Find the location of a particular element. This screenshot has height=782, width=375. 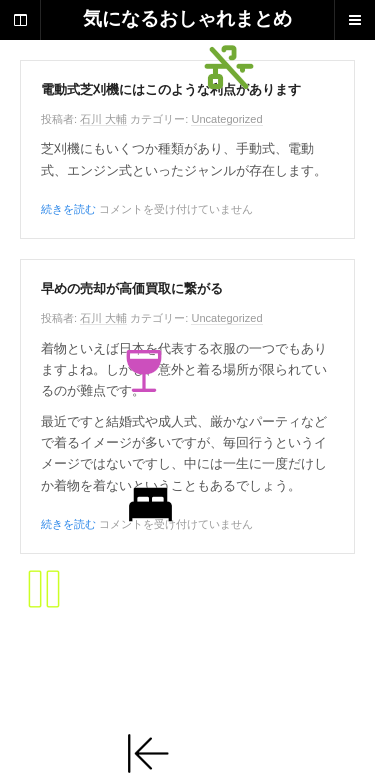

browse wine selection or menu is located at coordinates (144, 371).